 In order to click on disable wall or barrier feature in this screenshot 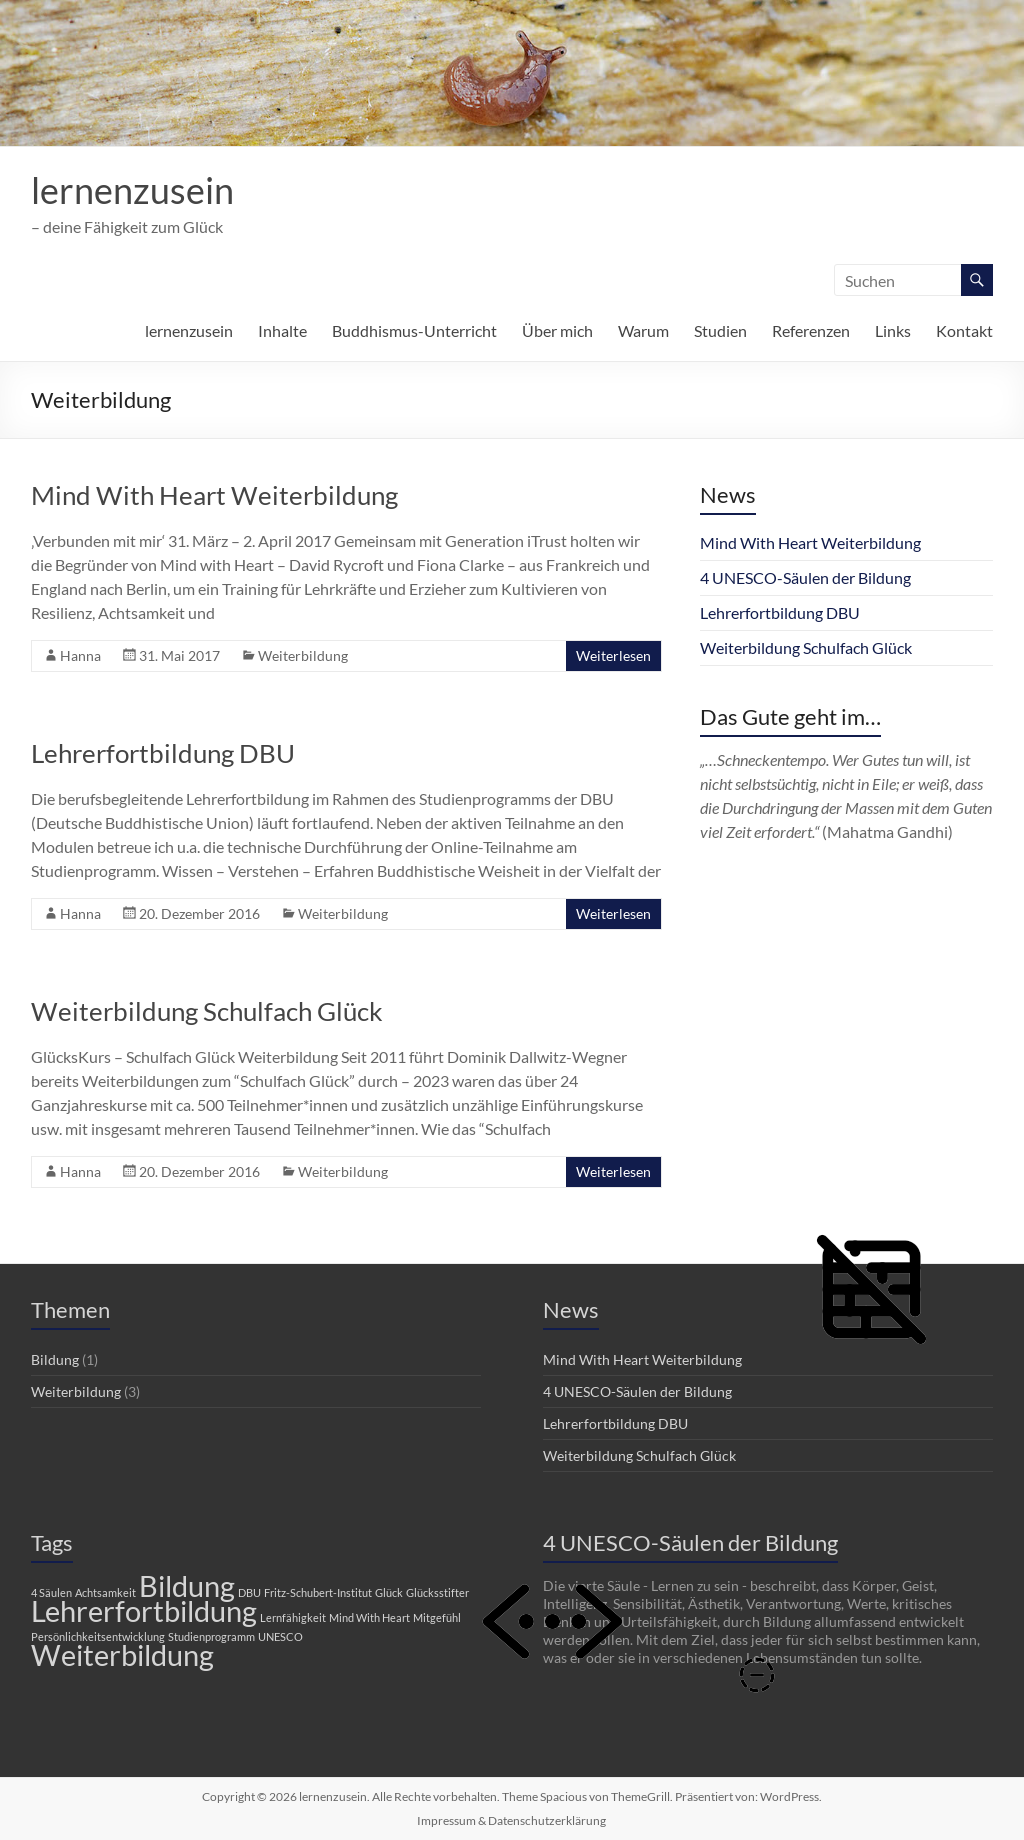, I will do `click(871, 1289)`.